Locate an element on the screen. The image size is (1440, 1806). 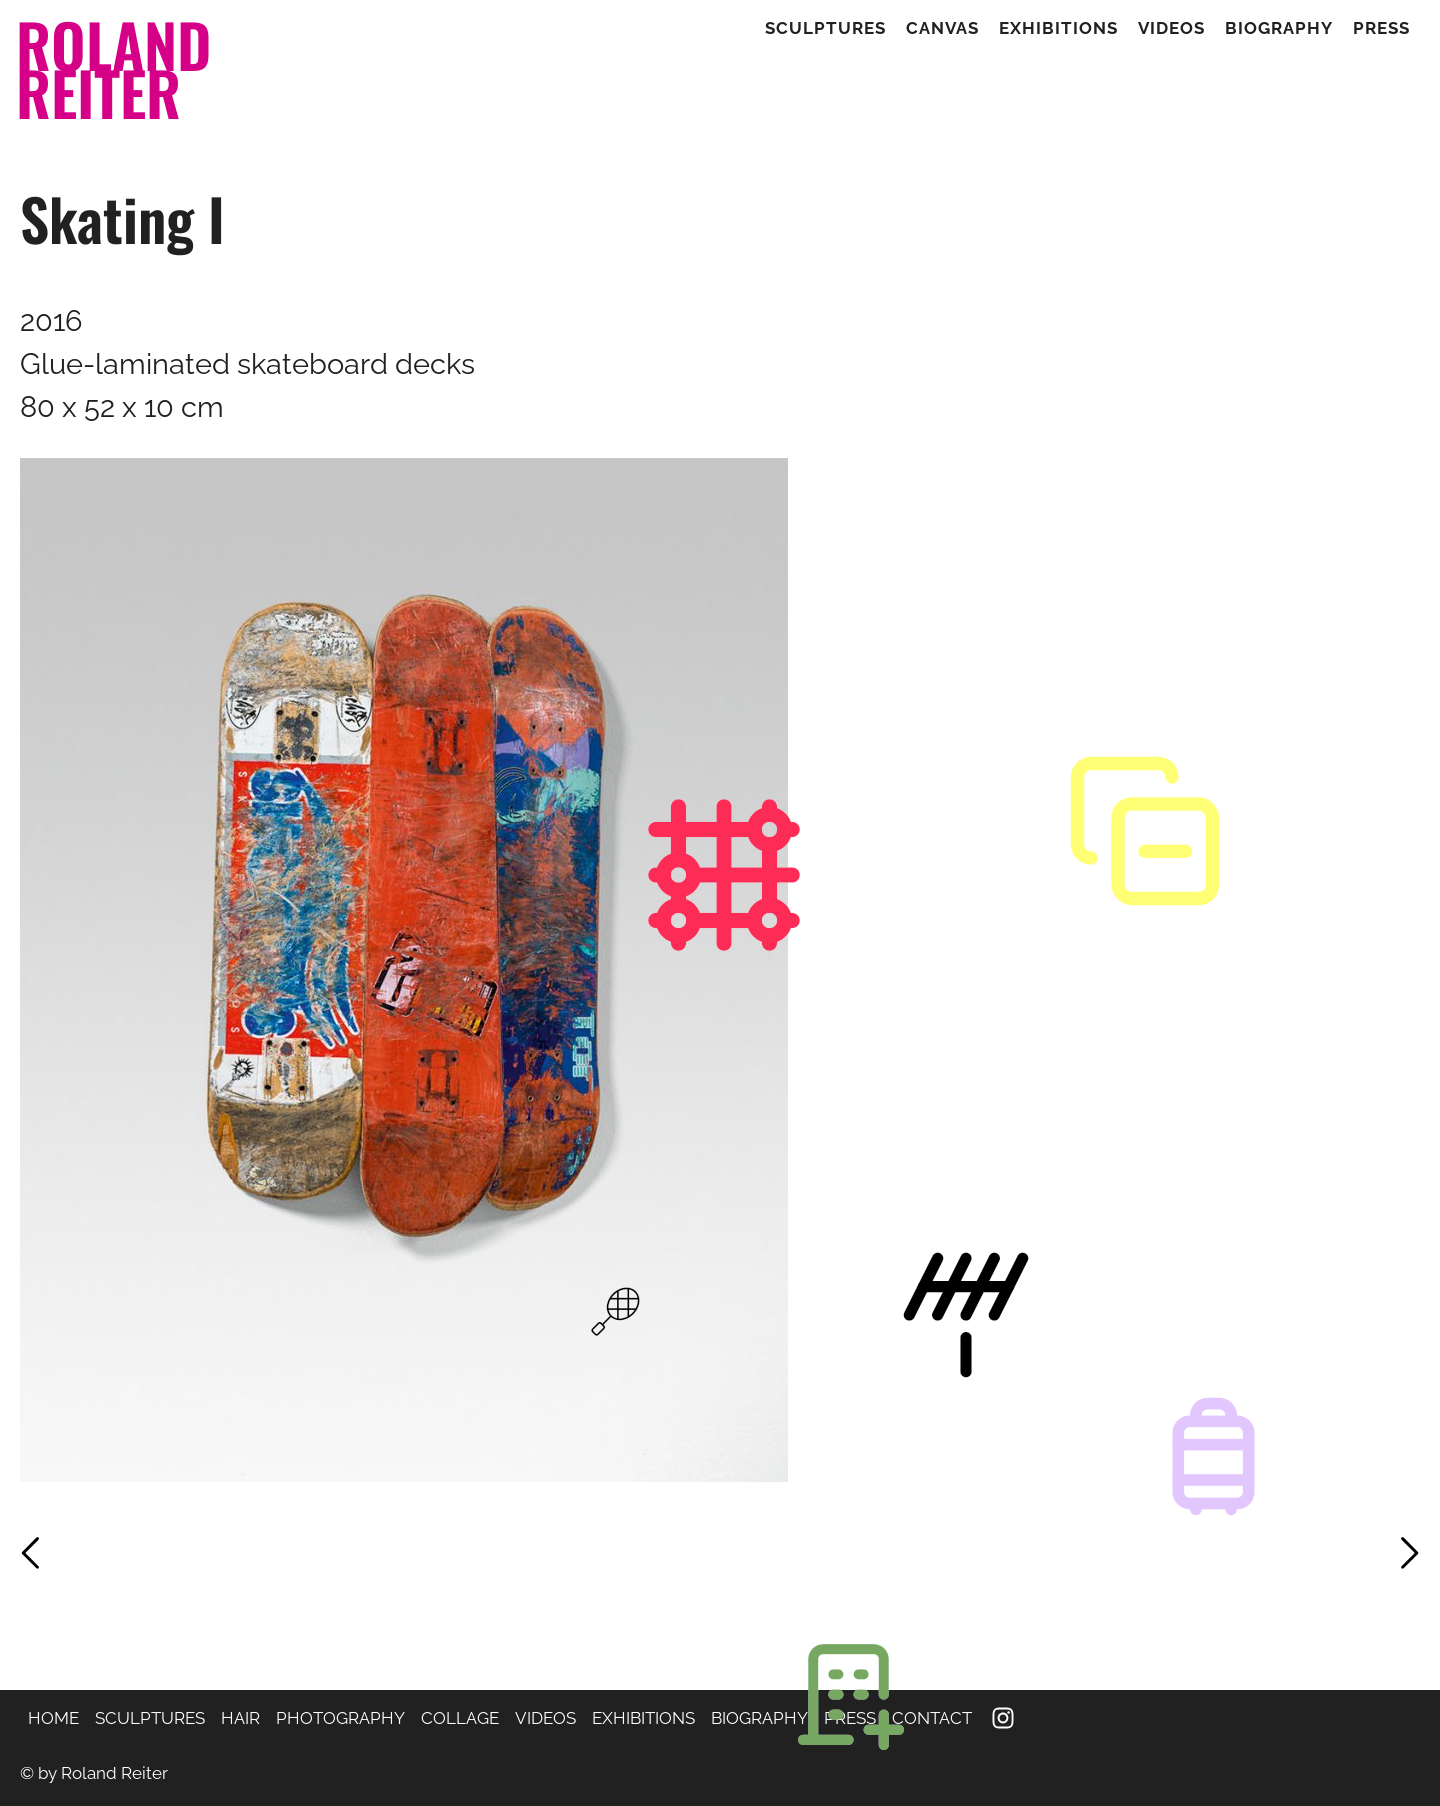
access tennis or racquet sports features is located at coordinates (614, 1312).